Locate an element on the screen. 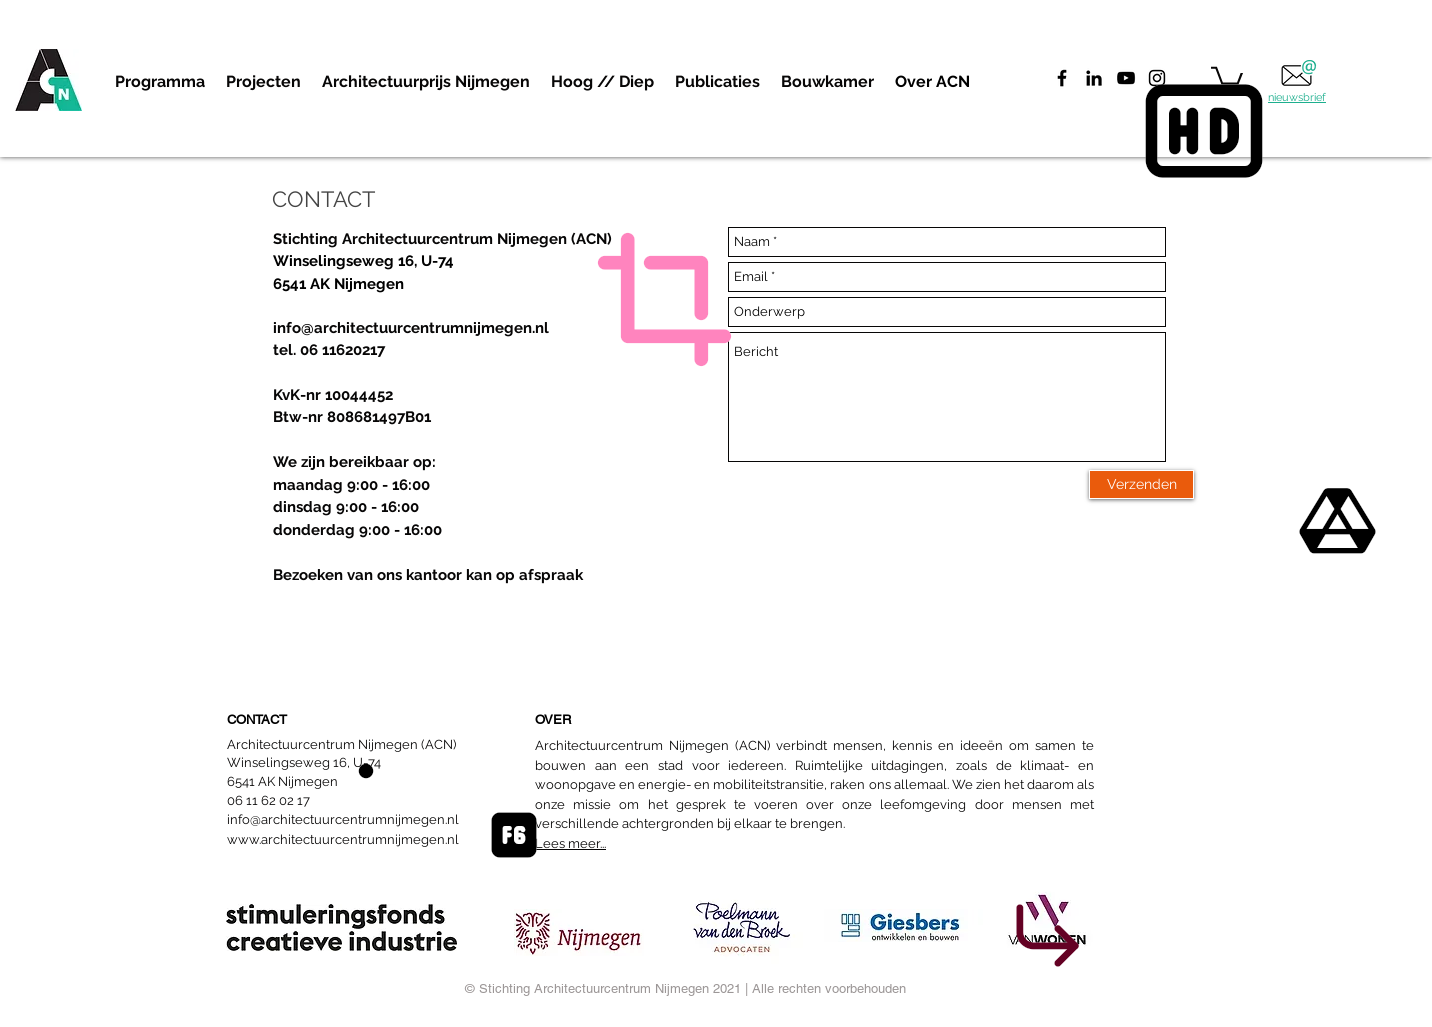 The width and height of the screenshot is (1432, 1027). crop an image or photo is located at coordinates (664, 299).